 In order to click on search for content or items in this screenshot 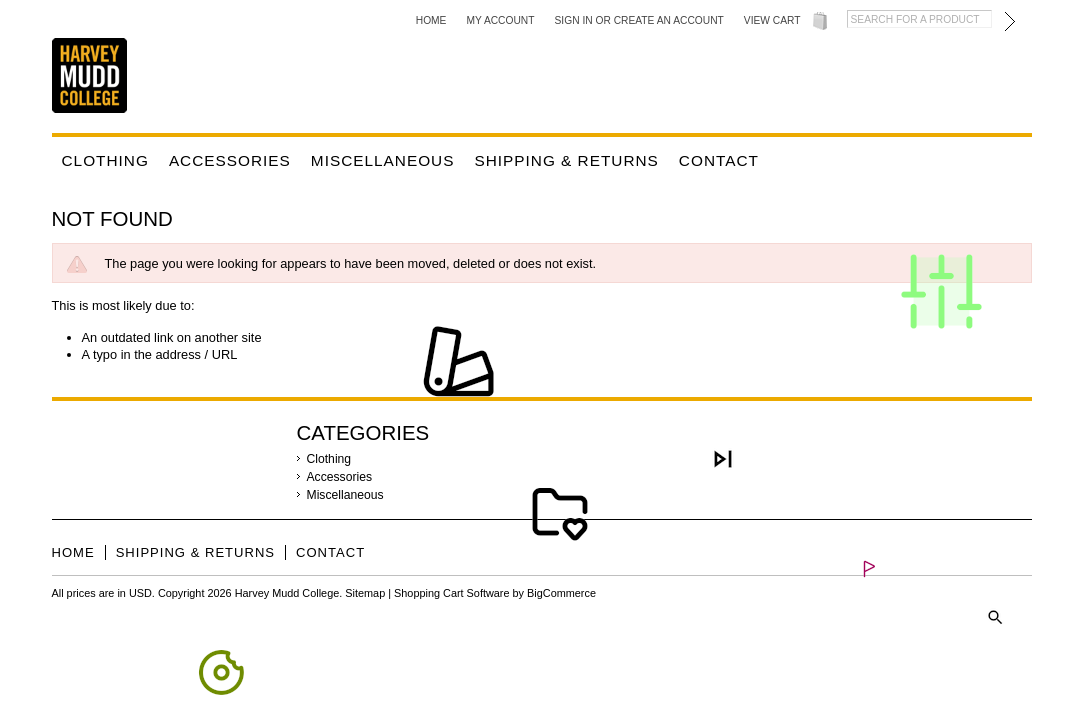, I will do `click(995, 617)`.